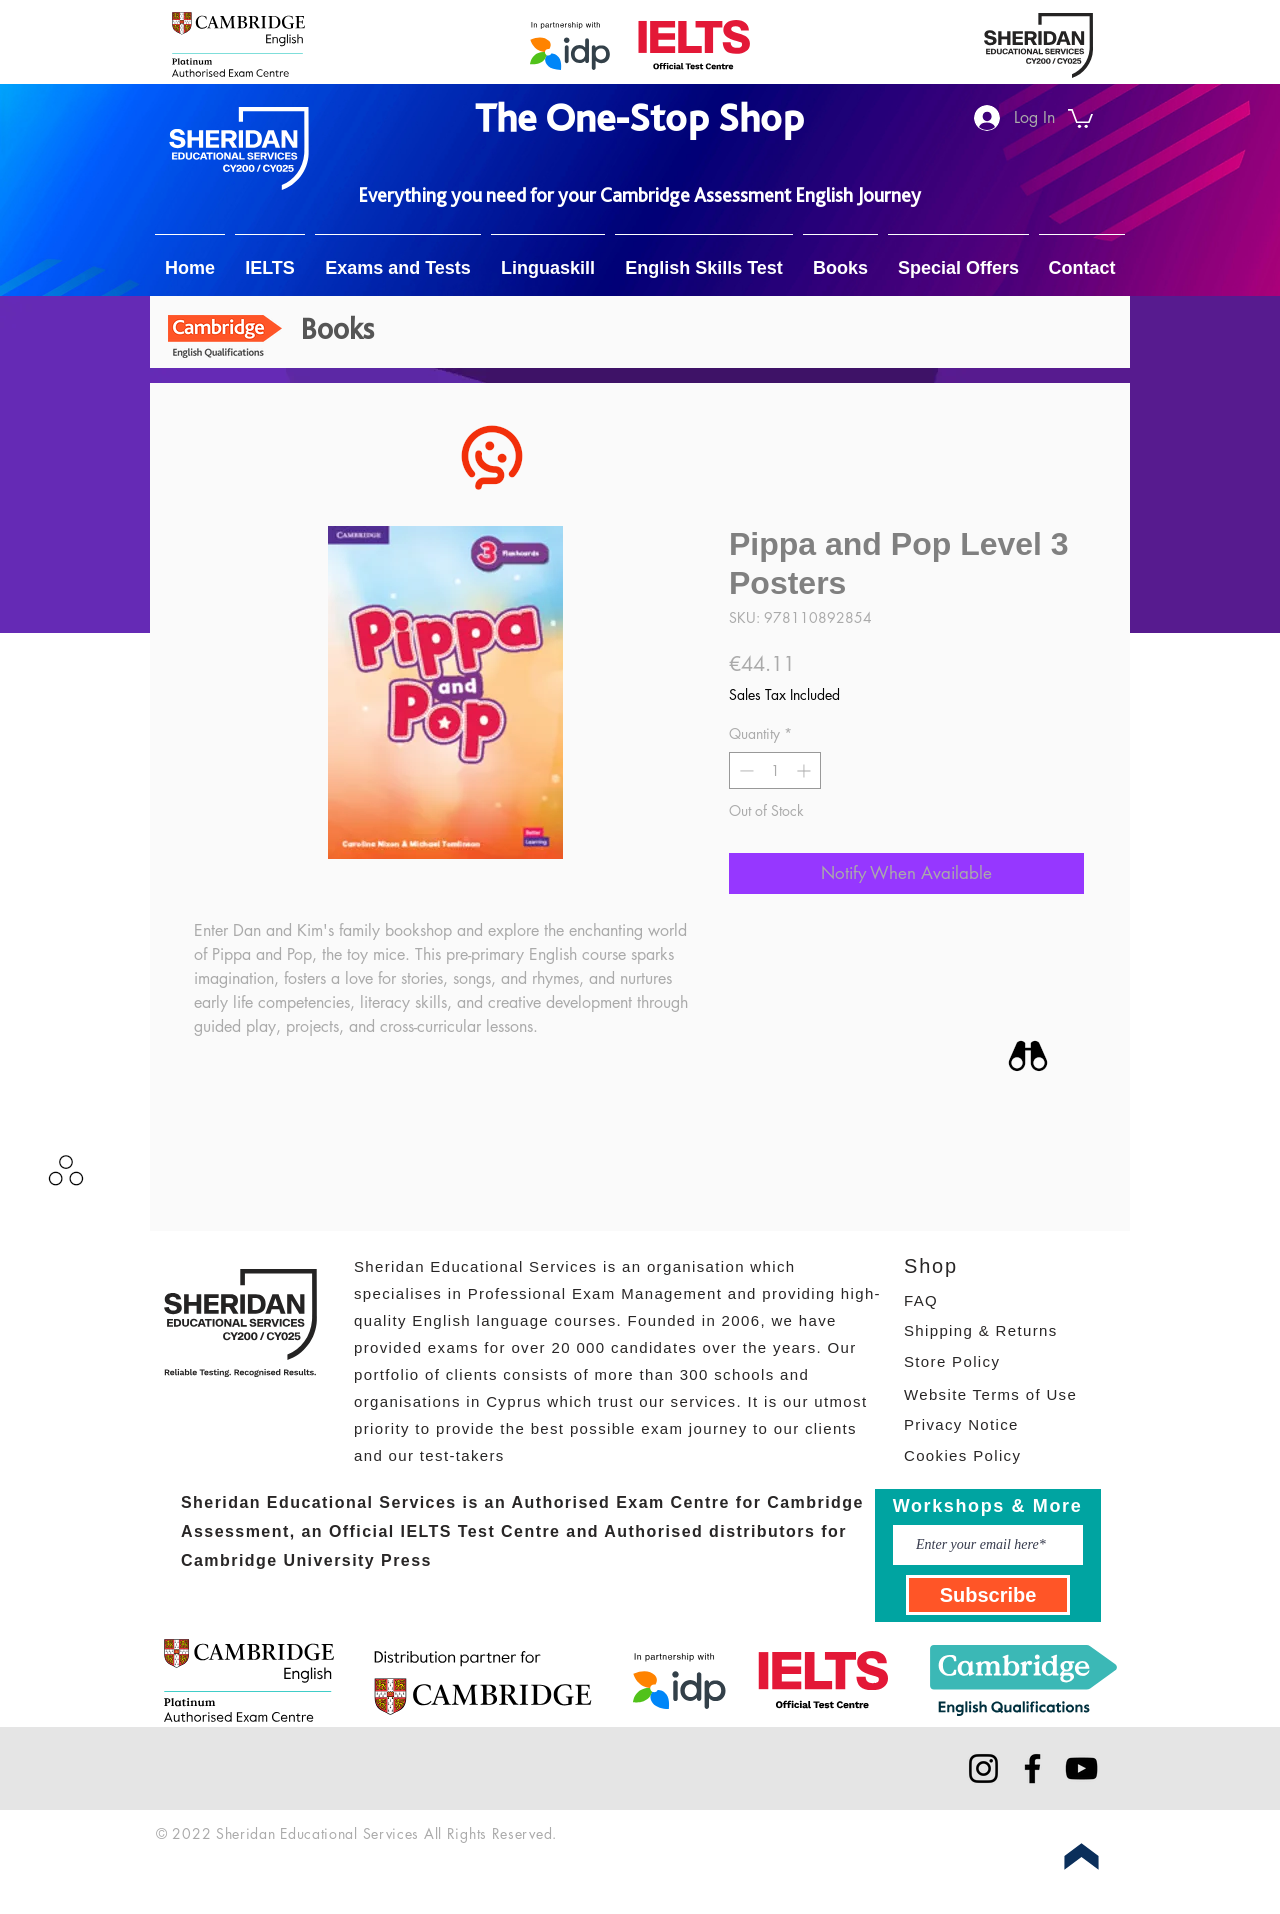  What do you see at coordinates (66, 1171) in the screenshot?
I see `group or organize items` at bounding box center [66, 1171].